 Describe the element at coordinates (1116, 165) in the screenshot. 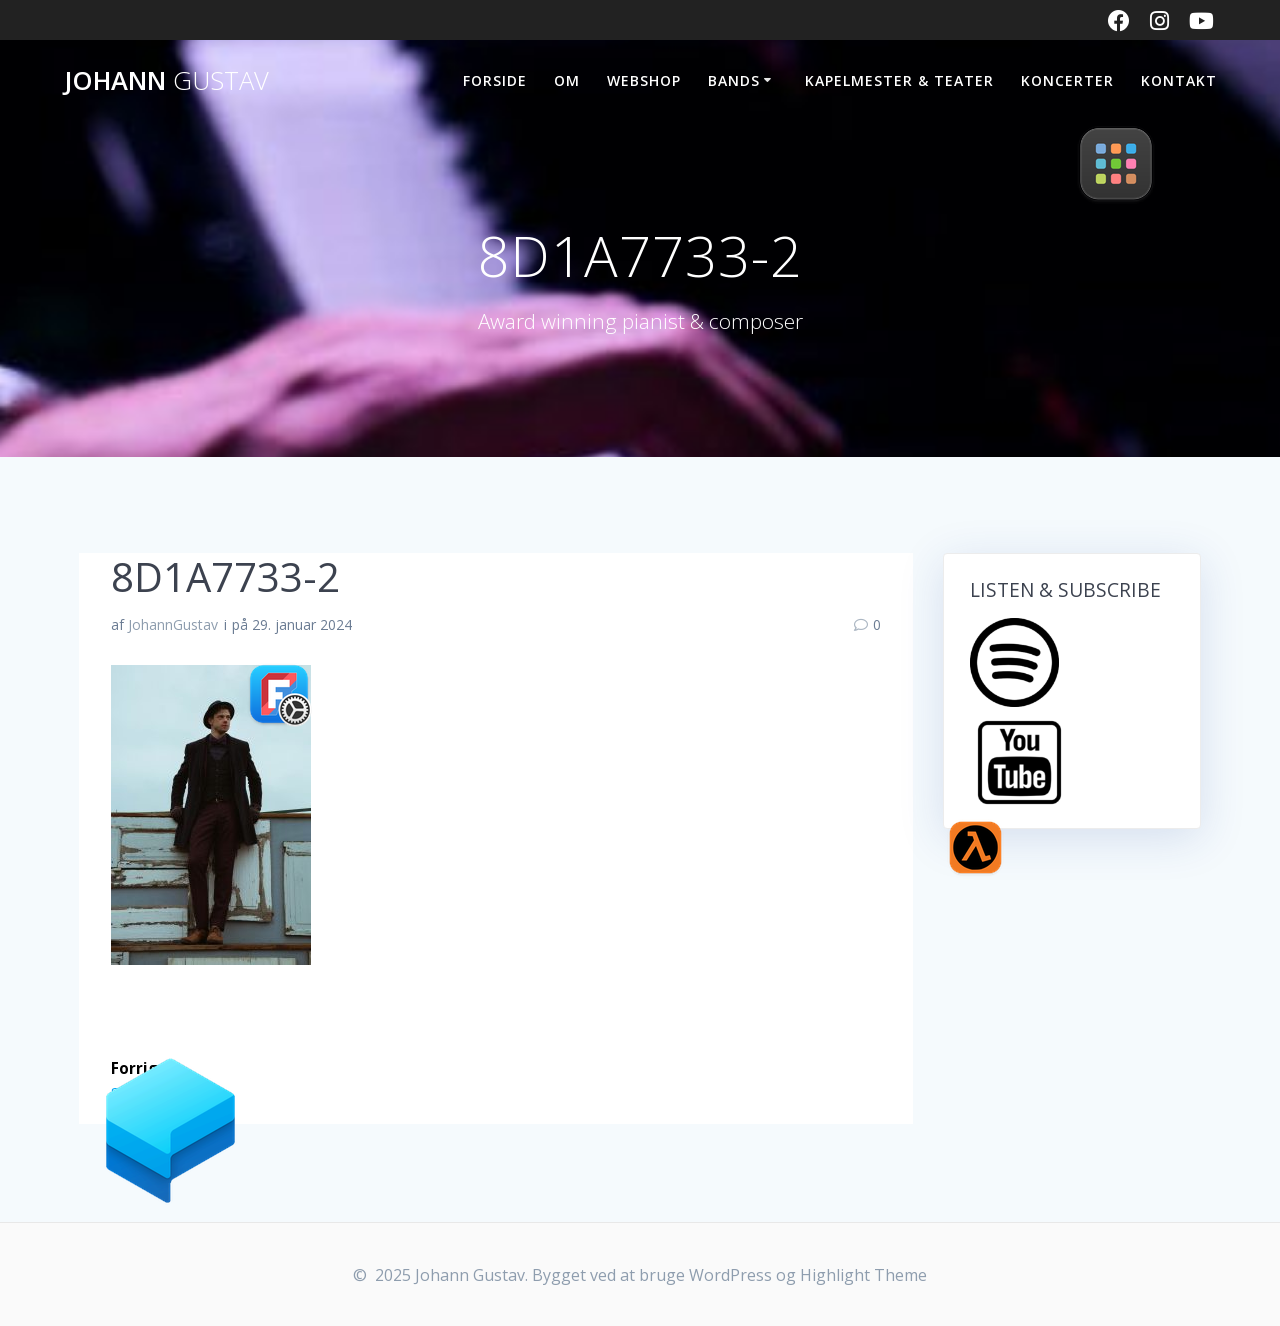

I see `customize desktop icon appearance and arrangement` at that location.